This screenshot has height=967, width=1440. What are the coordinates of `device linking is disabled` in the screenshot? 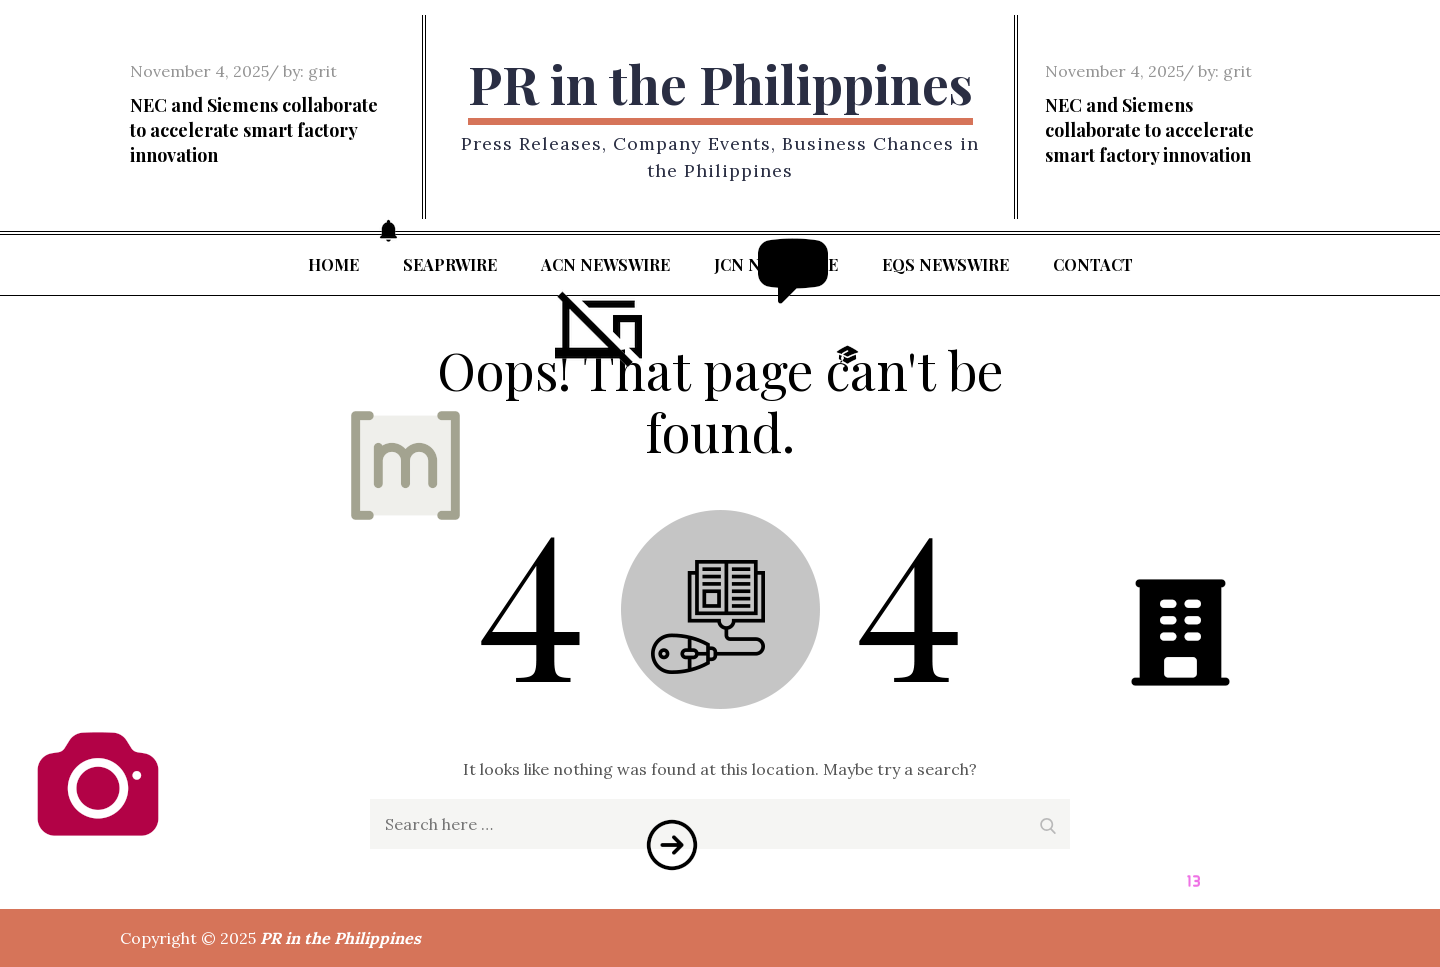 It's located at (598, 329).